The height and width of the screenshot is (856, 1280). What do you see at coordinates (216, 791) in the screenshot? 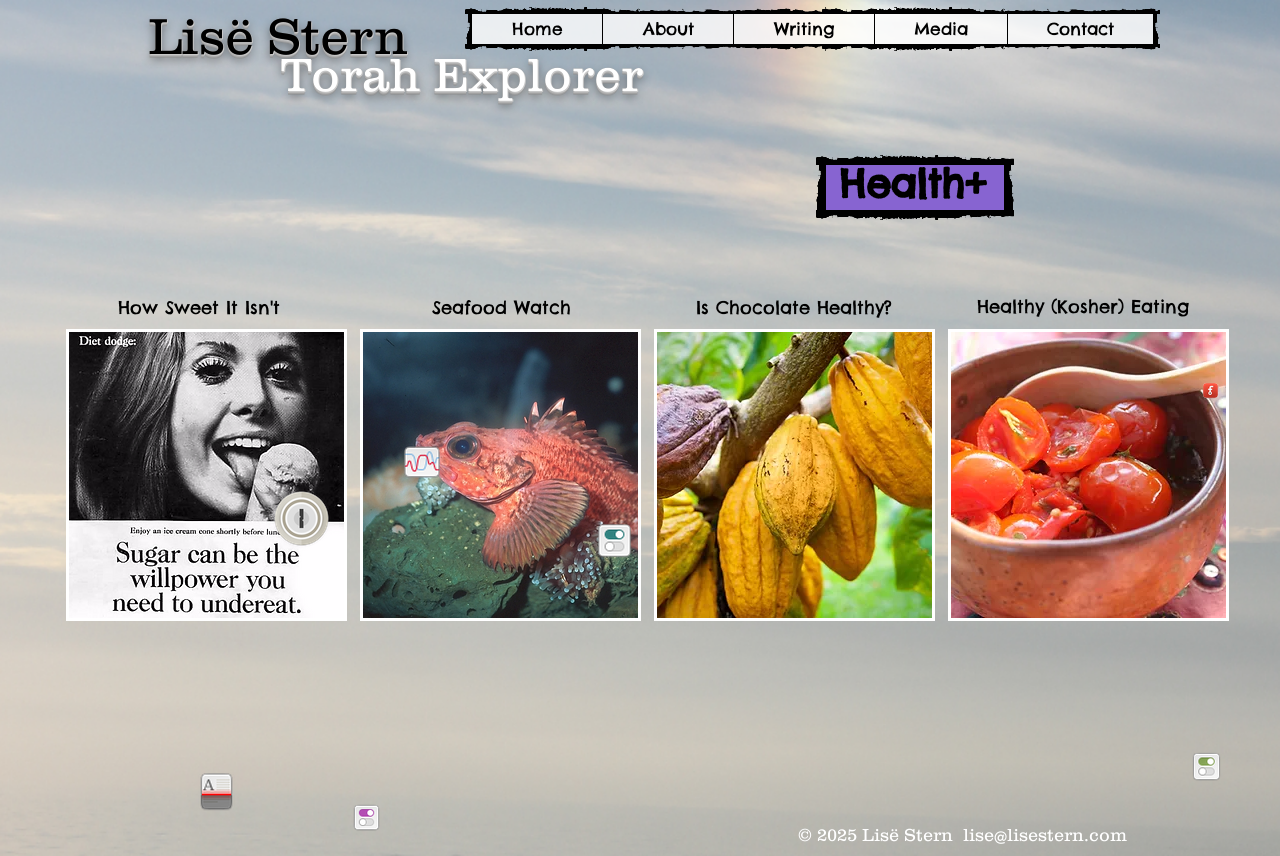
I see `open document scanner application` at bounding box center [216, 791].